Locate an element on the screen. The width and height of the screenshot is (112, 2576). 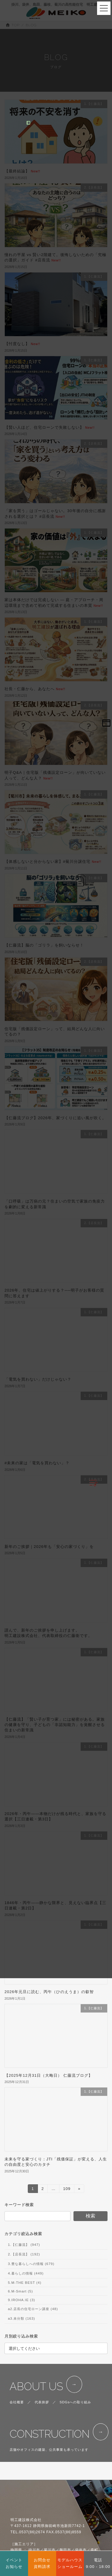
open web browser is located at coordinates (106, 723).